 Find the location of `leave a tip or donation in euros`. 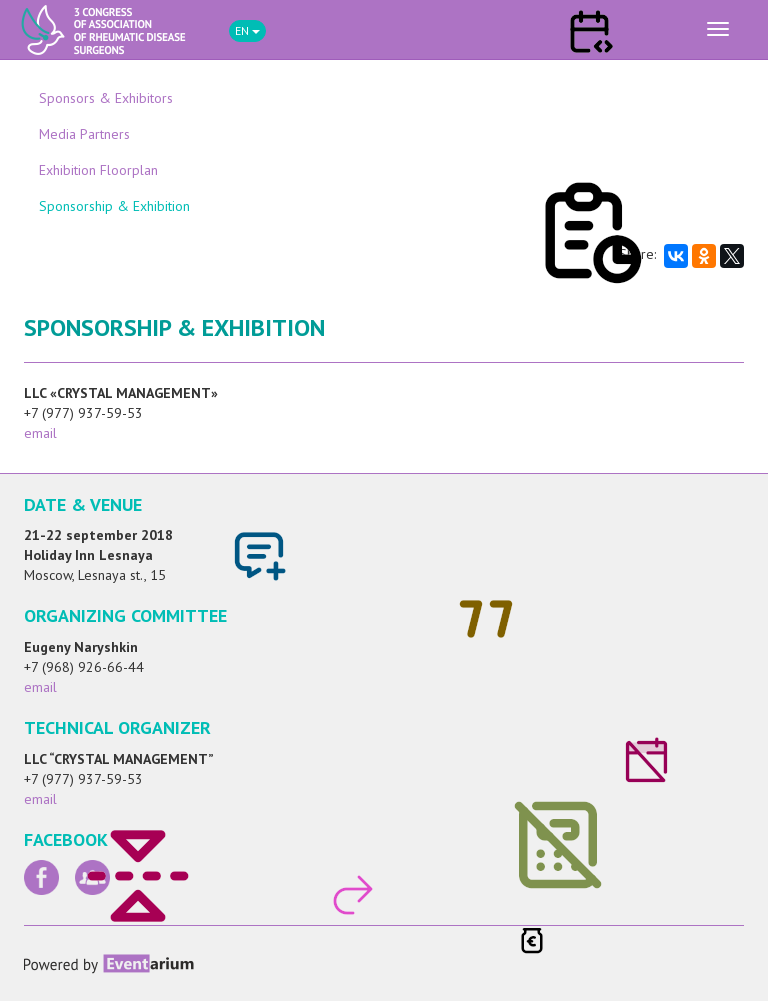

leave a tip or donation in euros is located at coordinates (532, 940).